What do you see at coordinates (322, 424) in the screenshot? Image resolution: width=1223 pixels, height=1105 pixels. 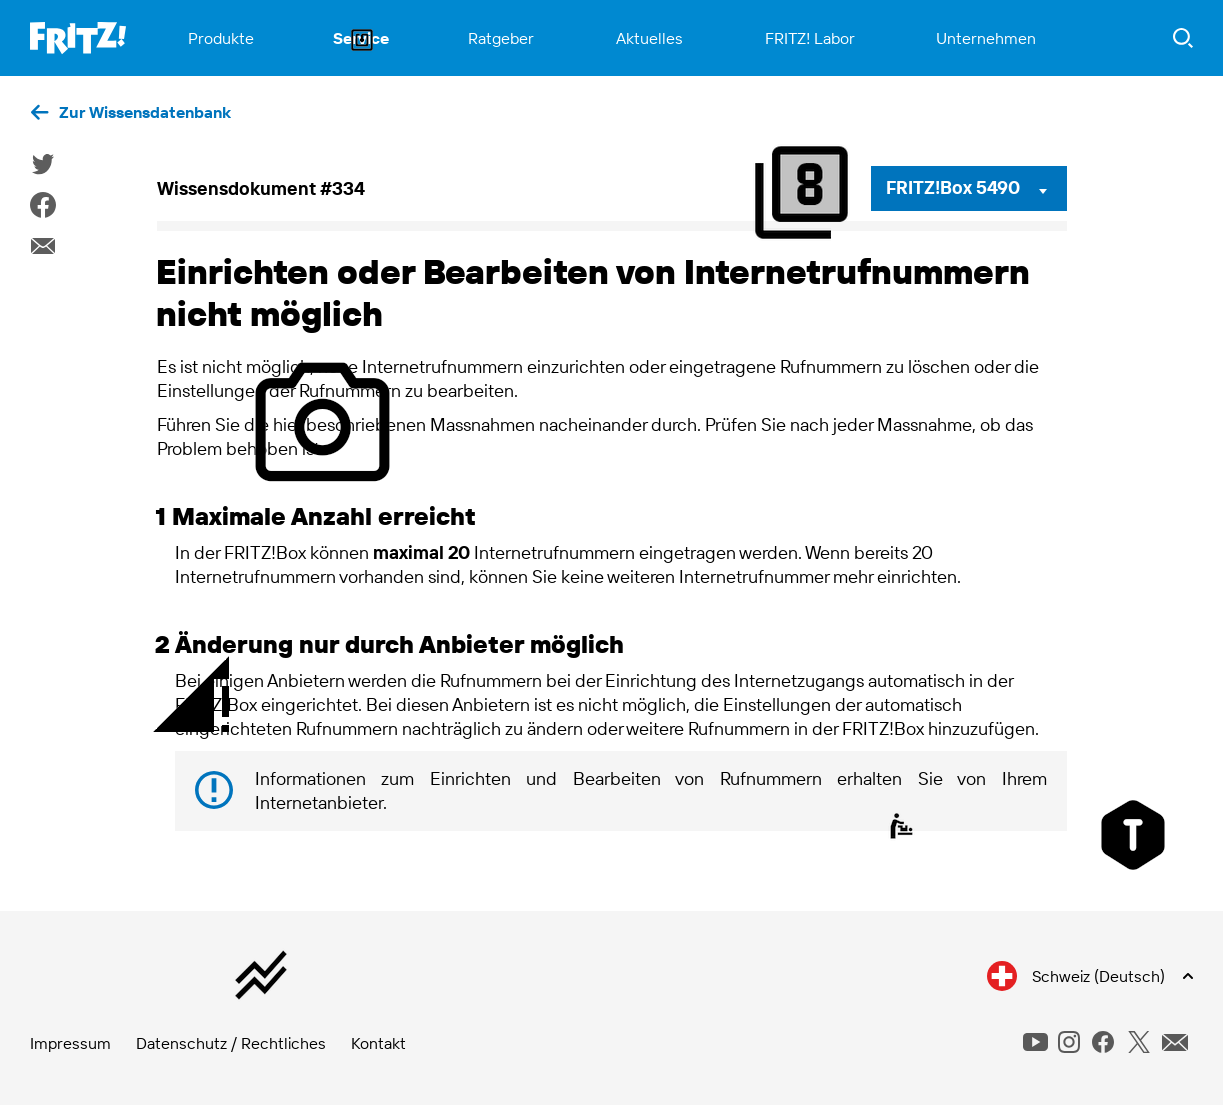 I see `take a photo` at bounding box center [322, 424].